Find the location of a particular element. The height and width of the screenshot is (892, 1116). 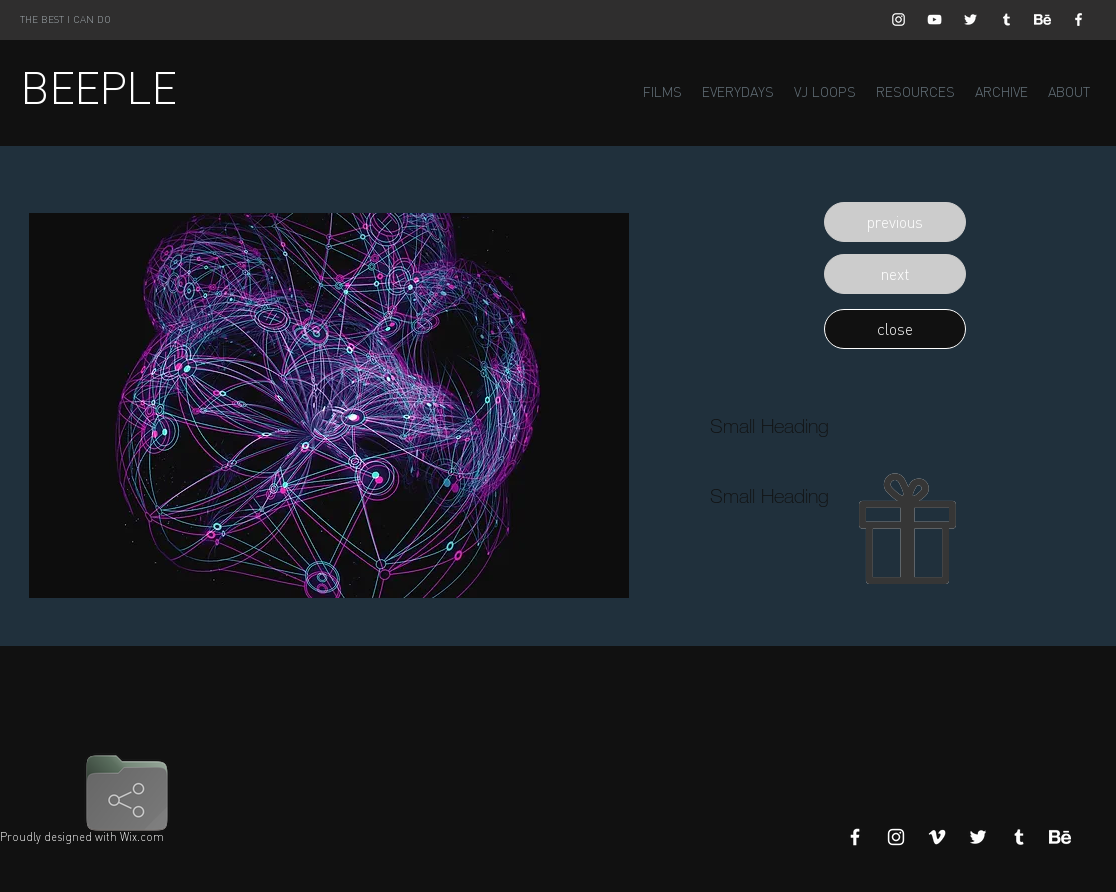

open your public shared folder is located at coordinates (127, 793).